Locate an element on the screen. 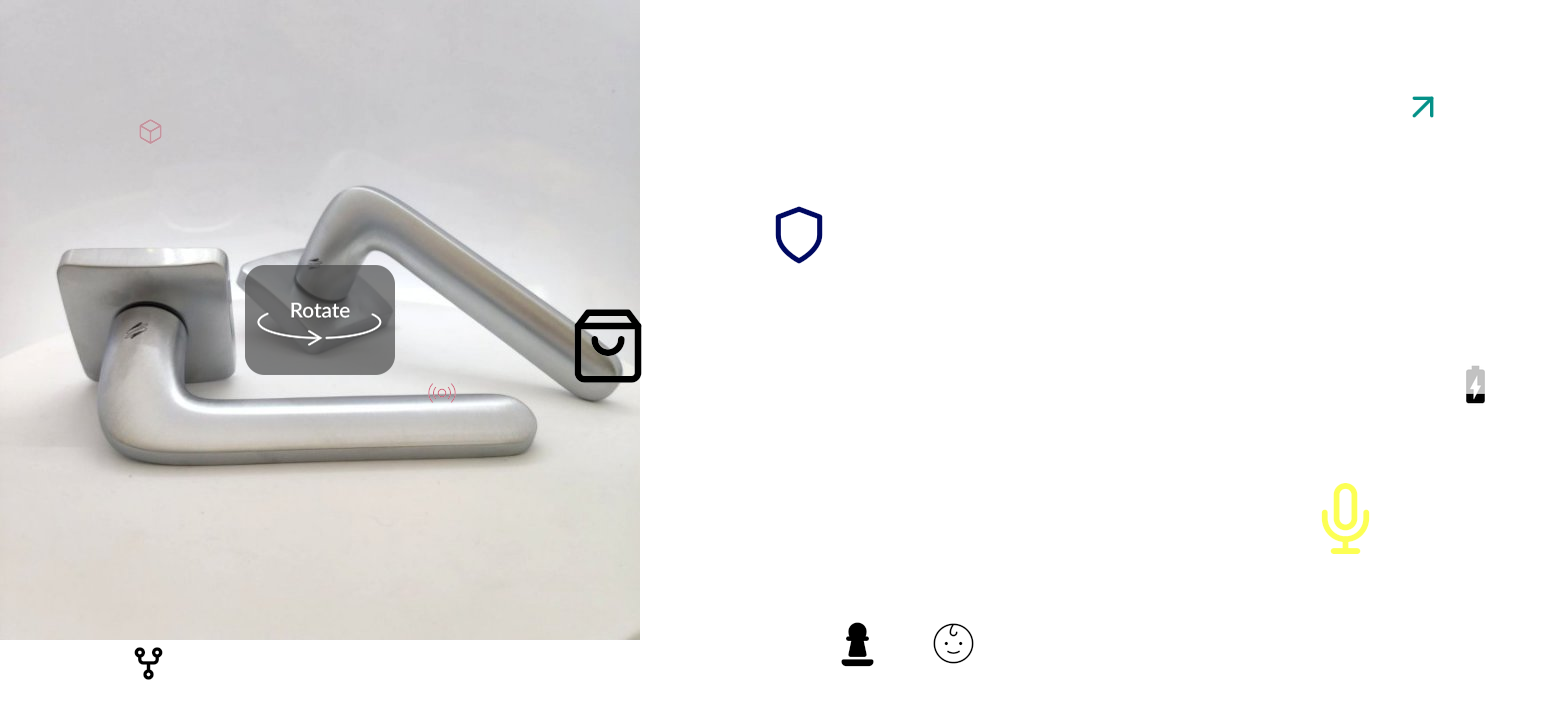  indicates battery is charging at 20% capacity is located at coordinates (1475, 384).